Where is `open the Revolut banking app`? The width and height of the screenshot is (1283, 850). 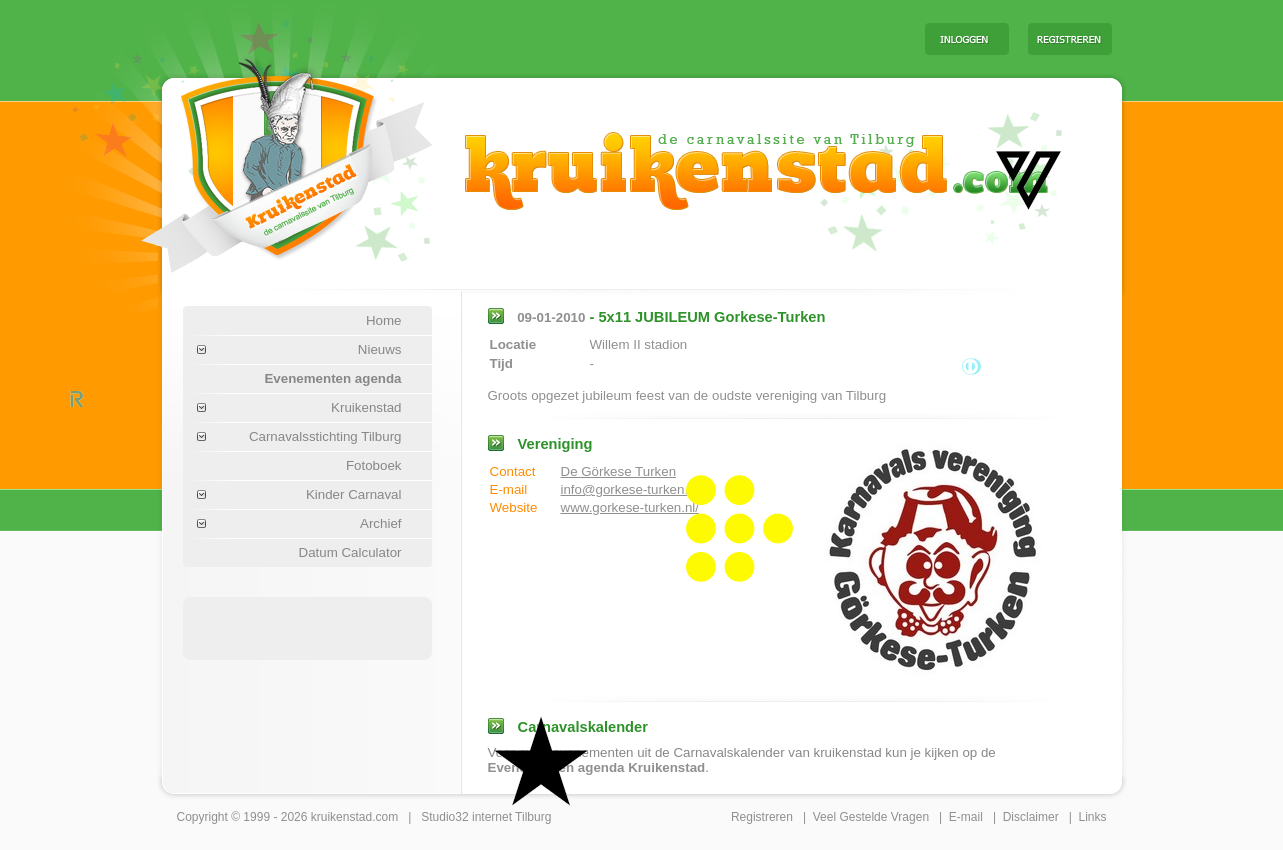
open the Revolut banking app is located at coordinates (77, 399).